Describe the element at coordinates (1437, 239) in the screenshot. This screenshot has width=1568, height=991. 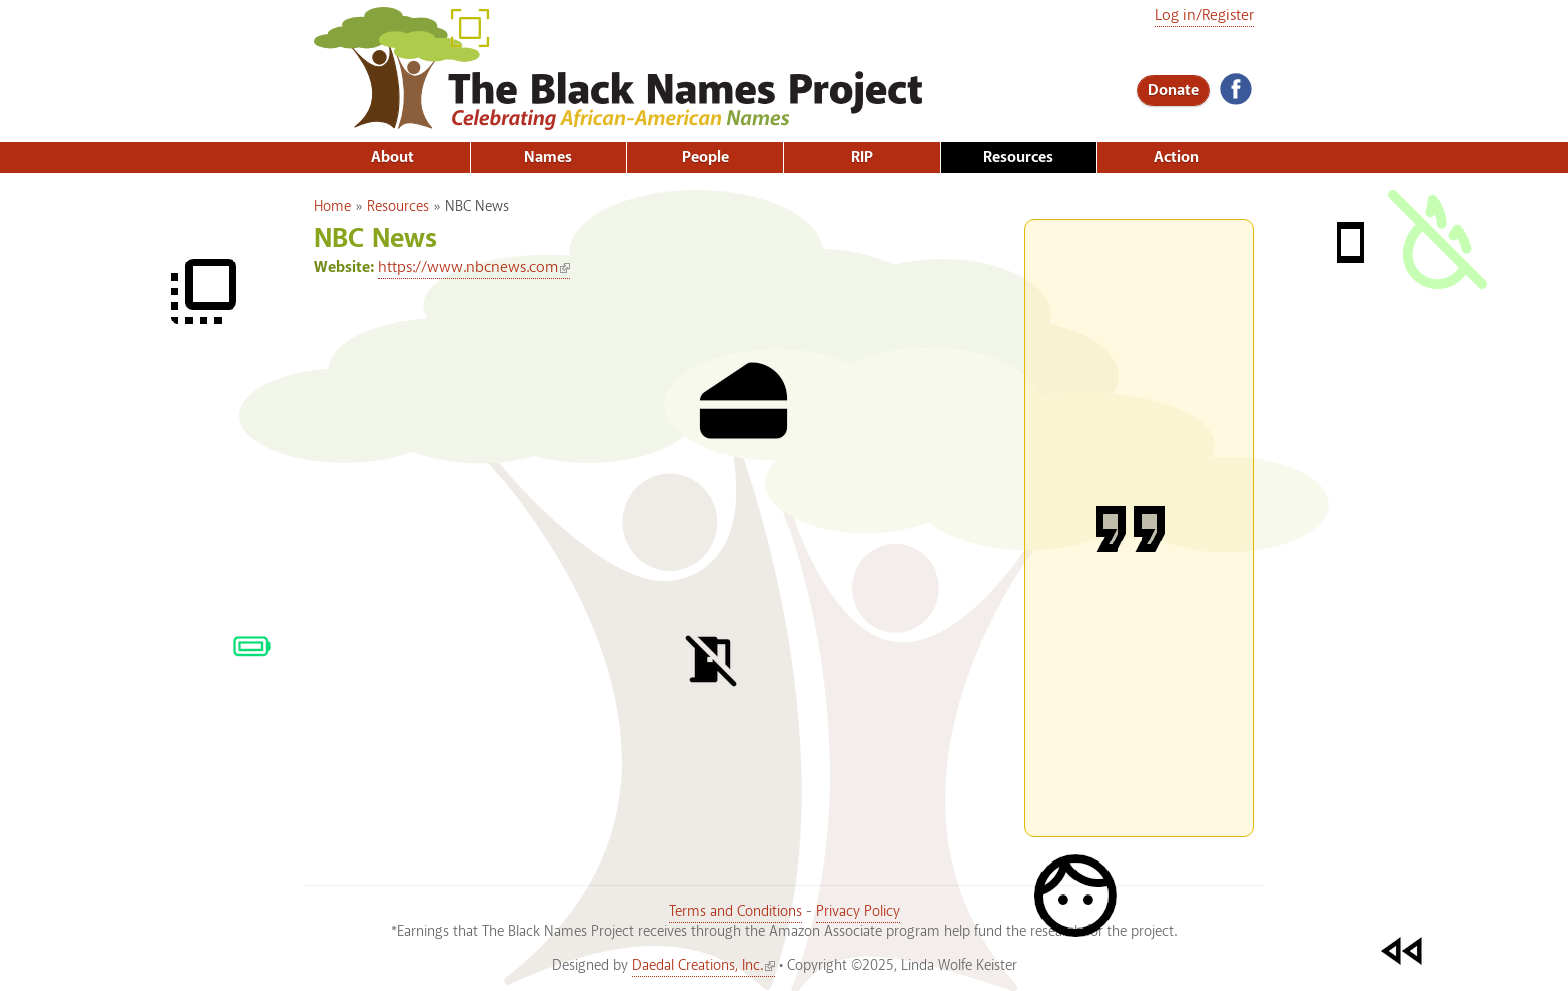
I see `disable hot or trending content` at that location.